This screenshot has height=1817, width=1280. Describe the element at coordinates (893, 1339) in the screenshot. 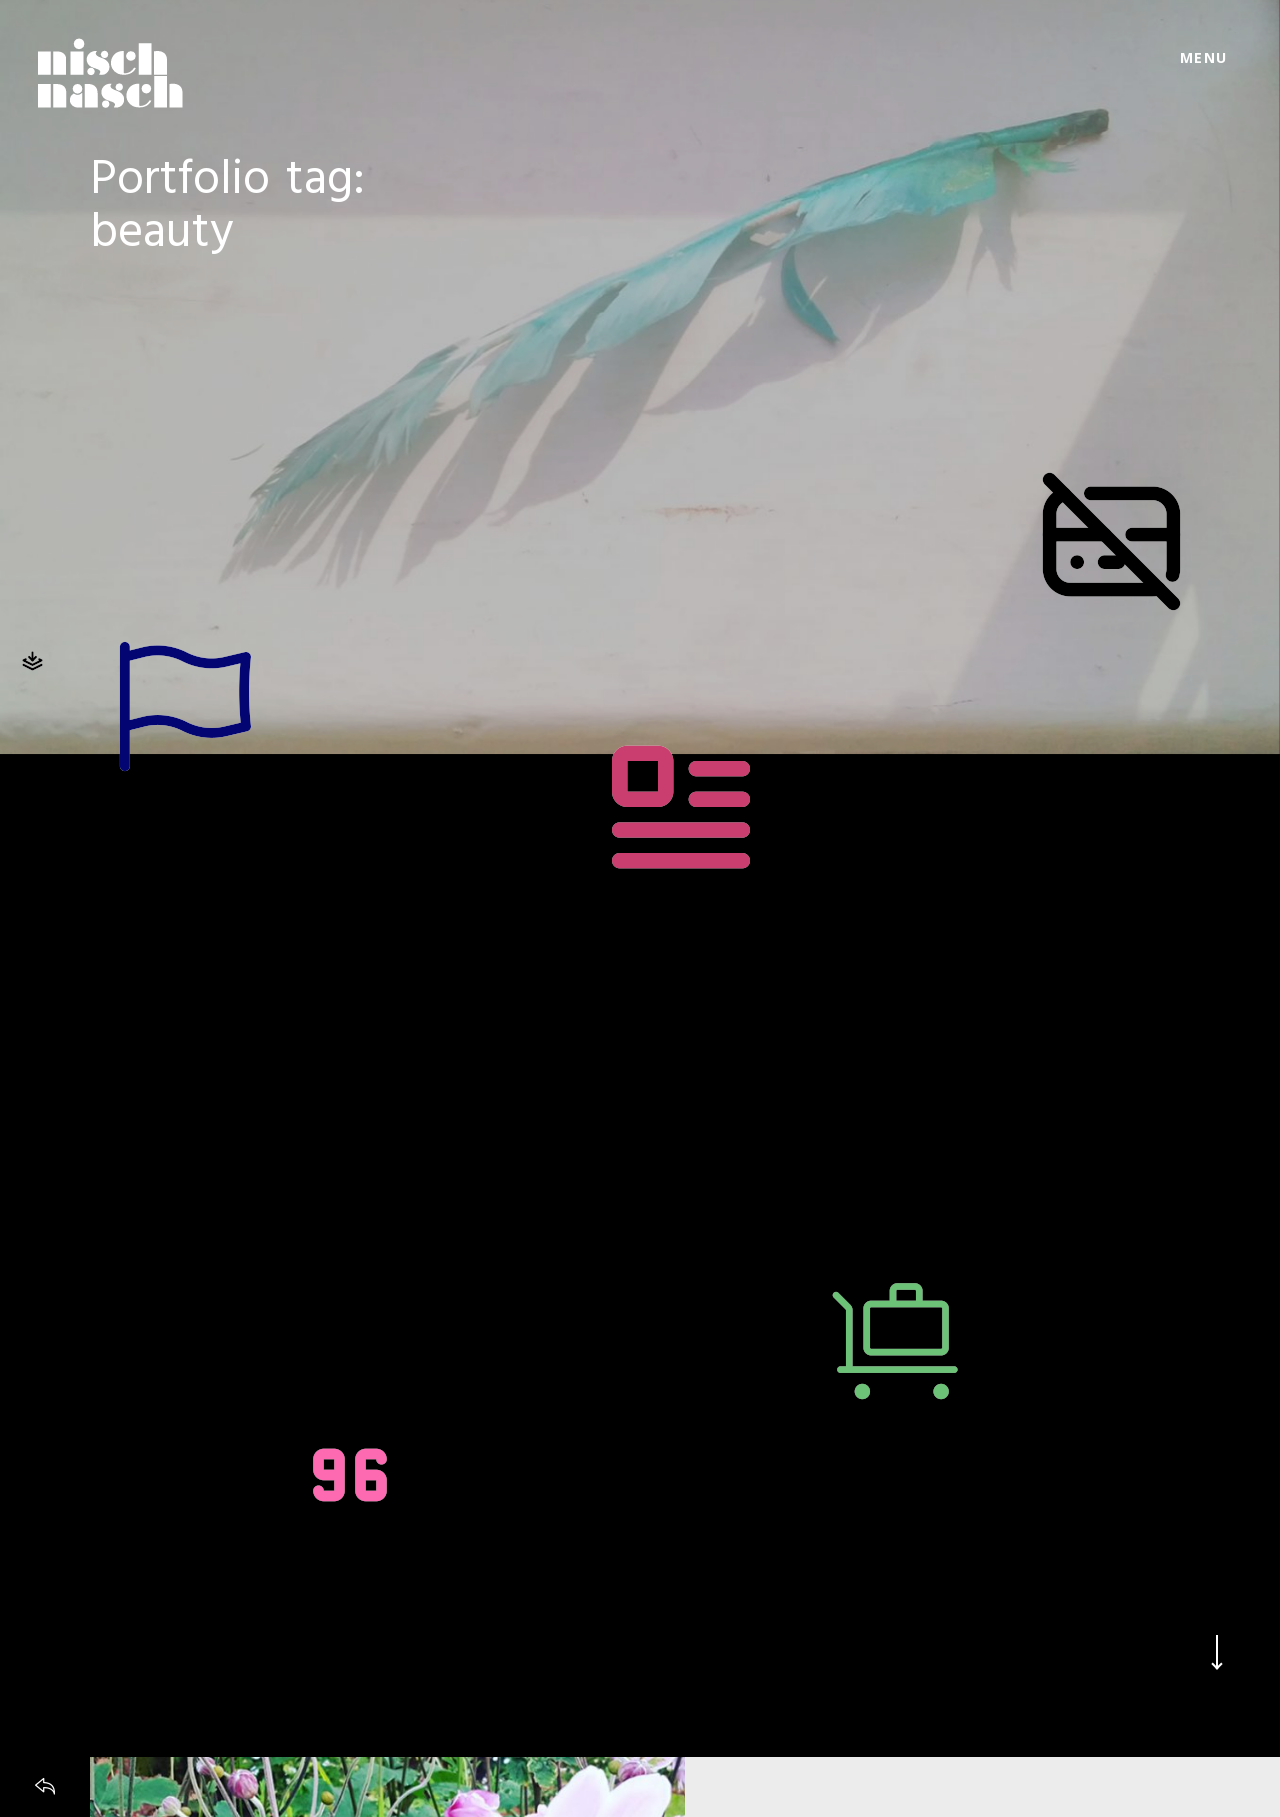

I see `access luggage or baggage services` at that location.